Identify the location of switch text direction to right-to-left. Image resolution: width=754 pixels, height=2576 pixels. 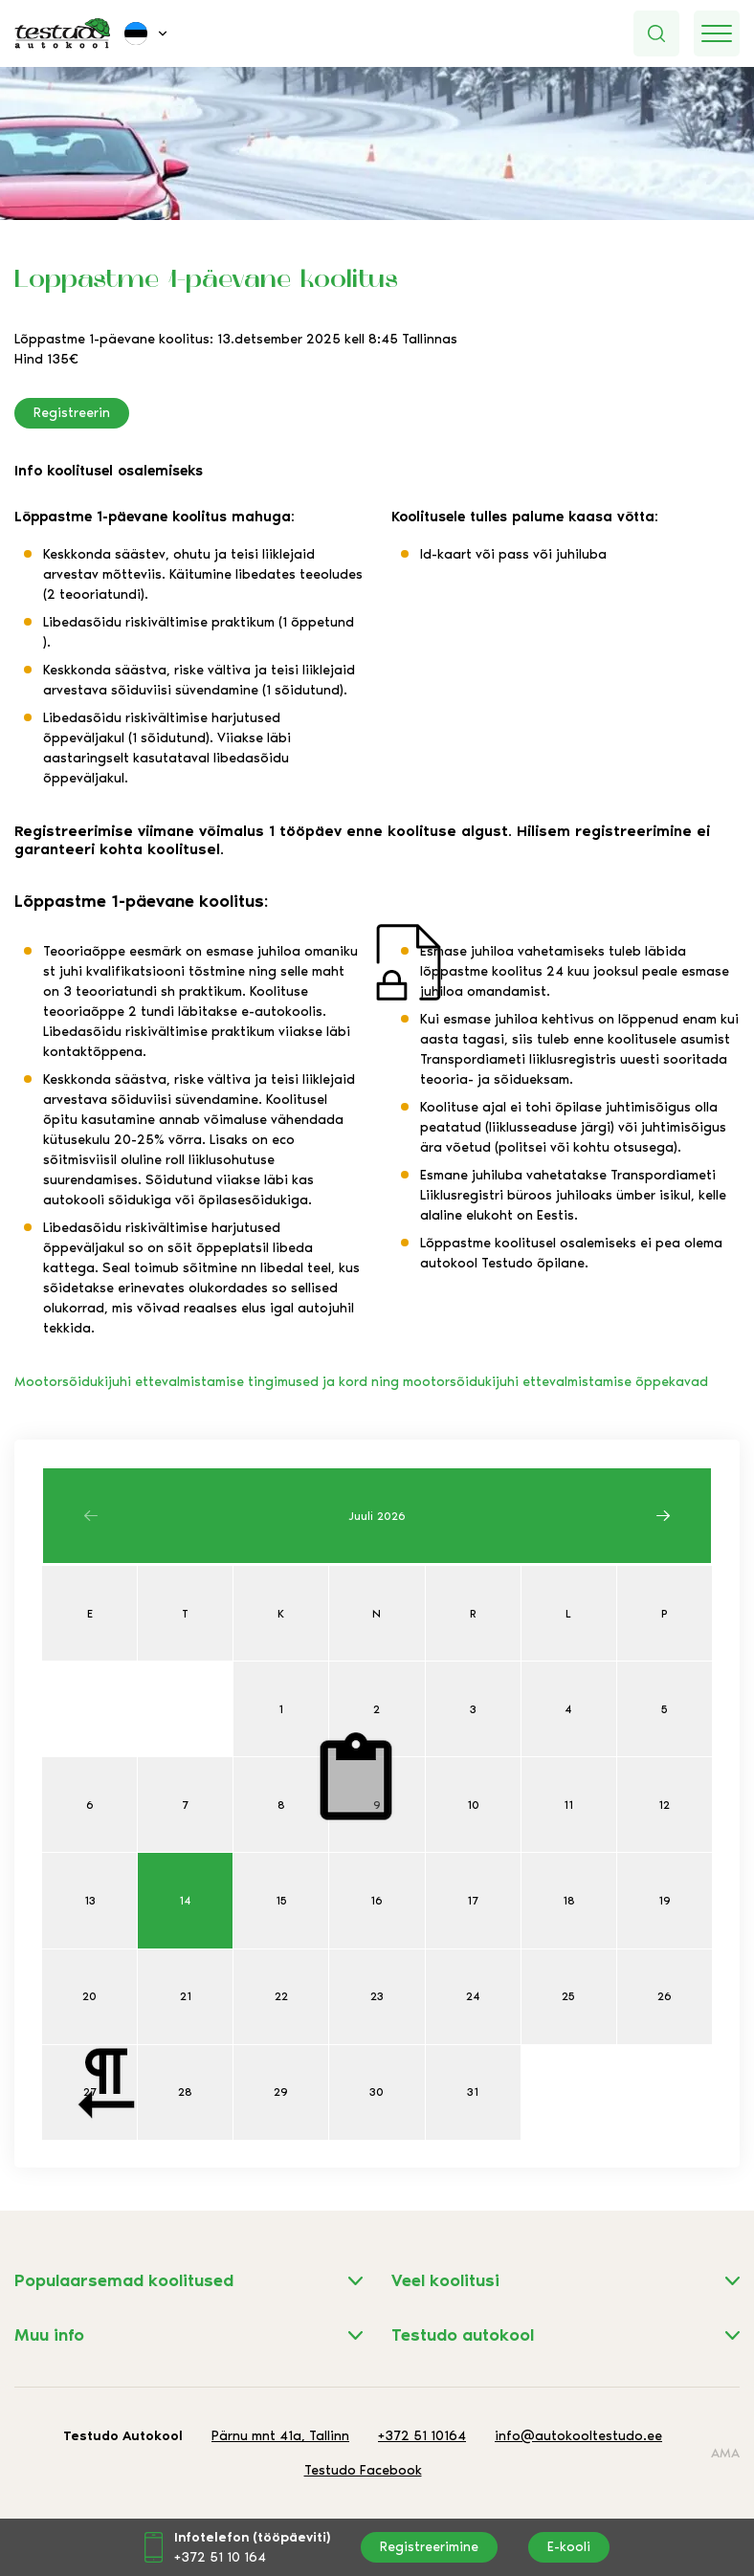
(106, 2083).